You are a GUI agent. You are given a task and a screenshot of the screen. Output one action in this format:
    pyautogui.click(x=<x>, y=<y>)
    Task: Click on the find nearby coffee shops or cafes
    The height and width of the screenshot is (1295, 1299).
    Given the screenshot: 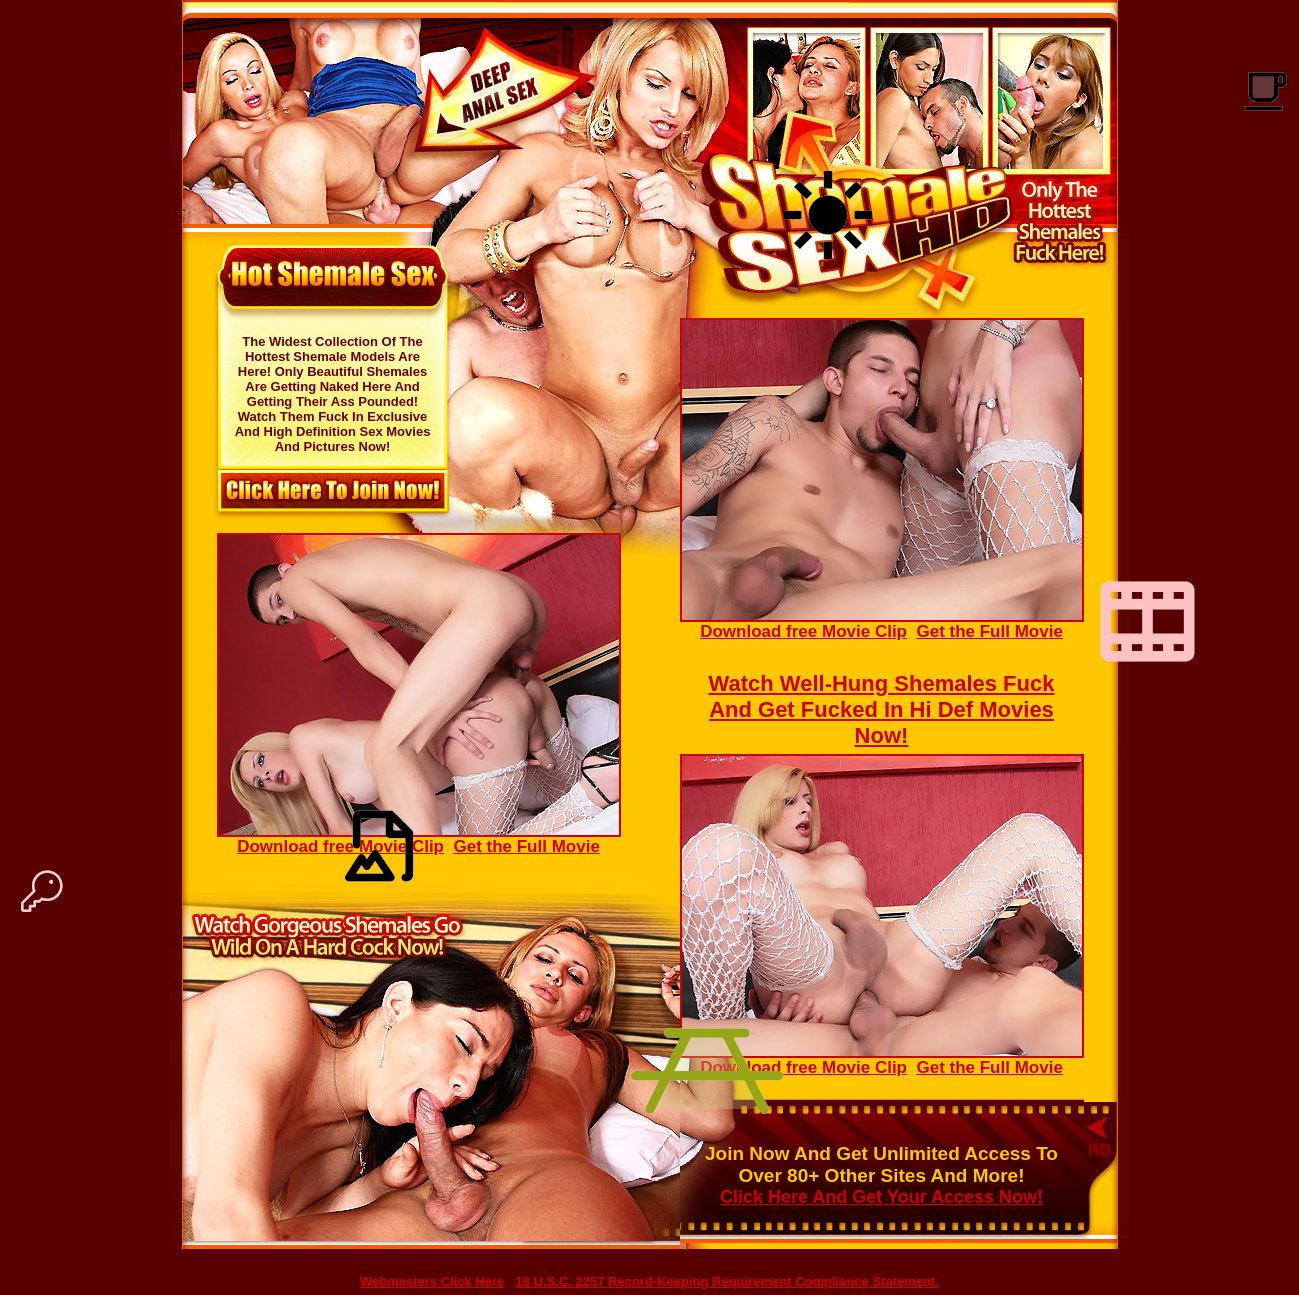 What is the action you would take?
    pyautogui.click(x=1265, y=91)
    